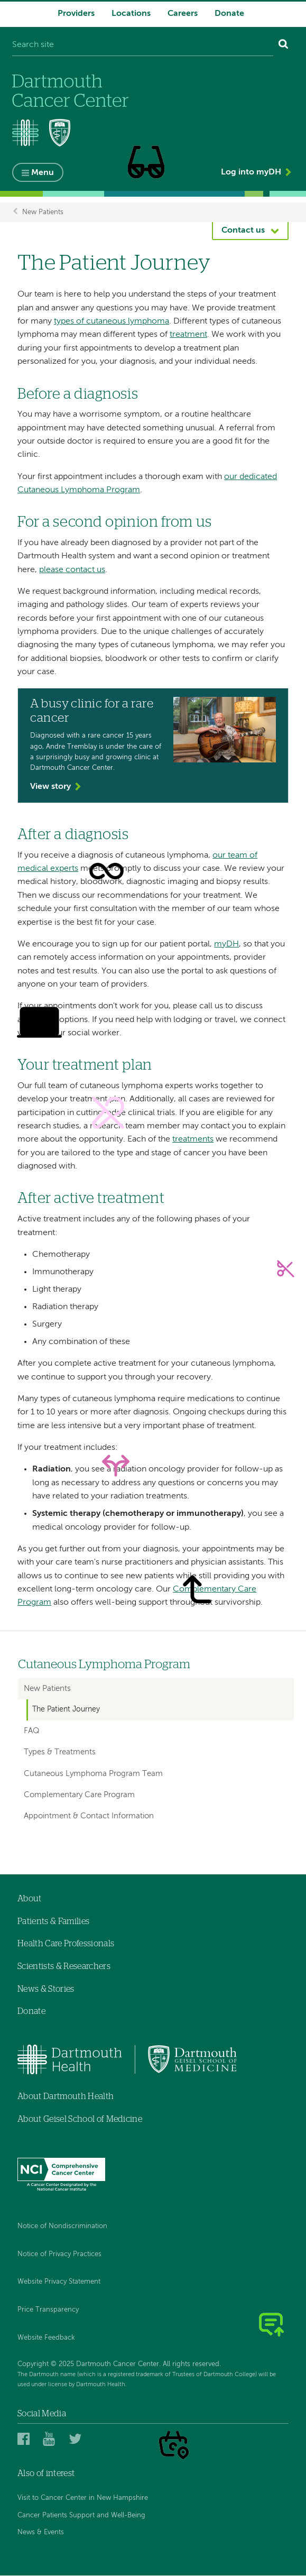 Image resolution: width=306 pixels, height=2576 pixels. Describe the element at coordinates (108, 1112) in the screenshot. I see `mute microphone` at that location.